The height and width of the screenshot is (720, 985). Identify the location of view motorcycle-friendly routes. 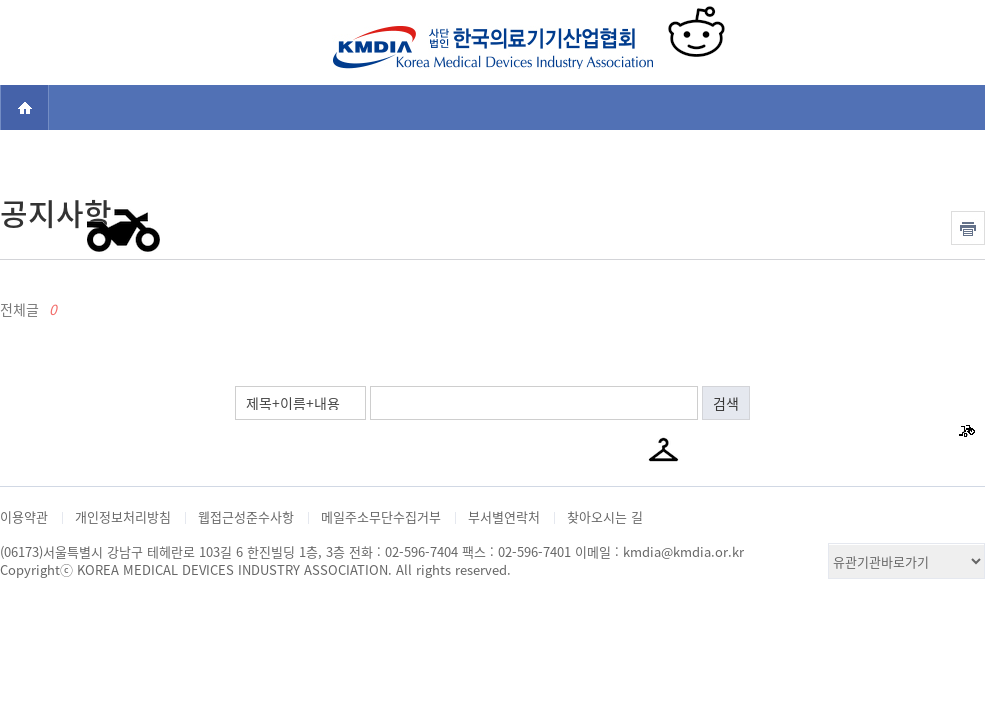
(123, 230).